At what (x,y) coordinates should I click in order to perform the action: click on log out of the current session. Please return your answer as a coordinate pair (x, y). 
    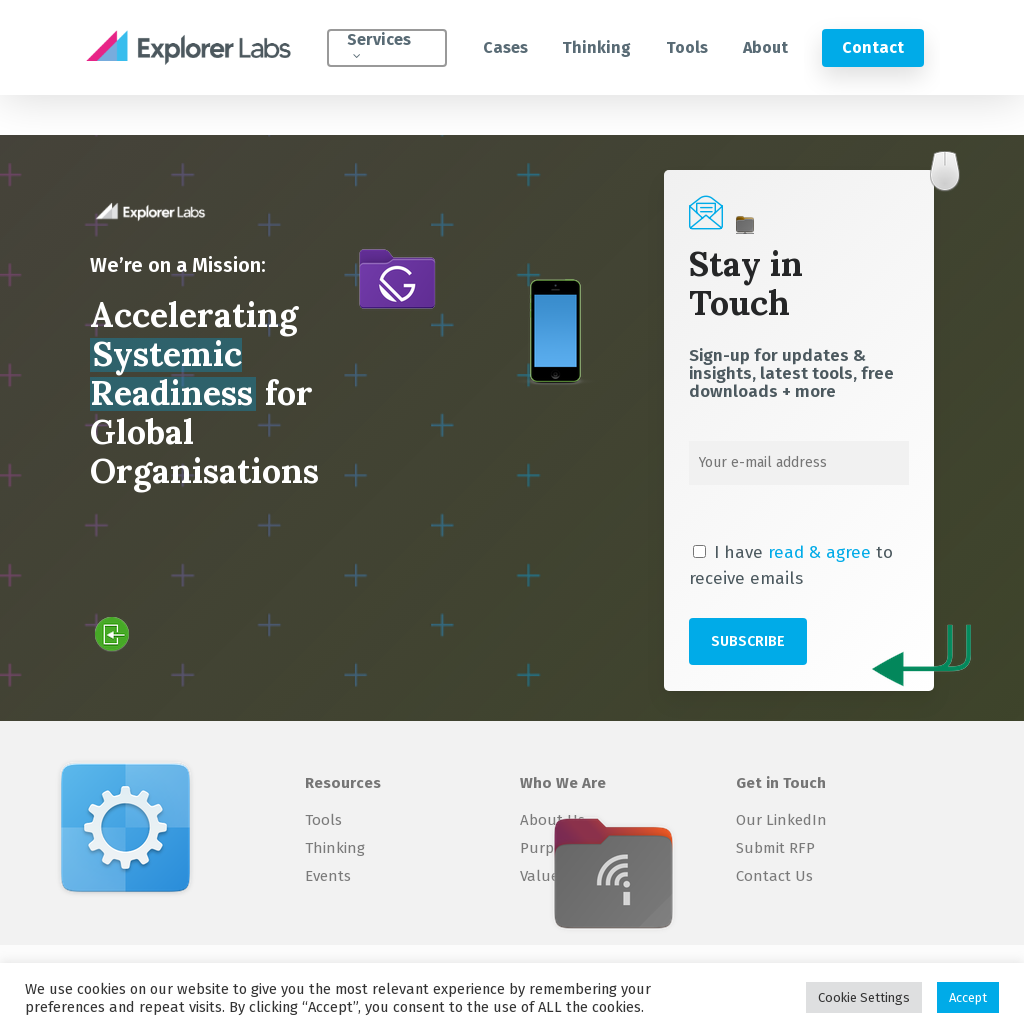
    Looking at the image, I should click on (112, 634).